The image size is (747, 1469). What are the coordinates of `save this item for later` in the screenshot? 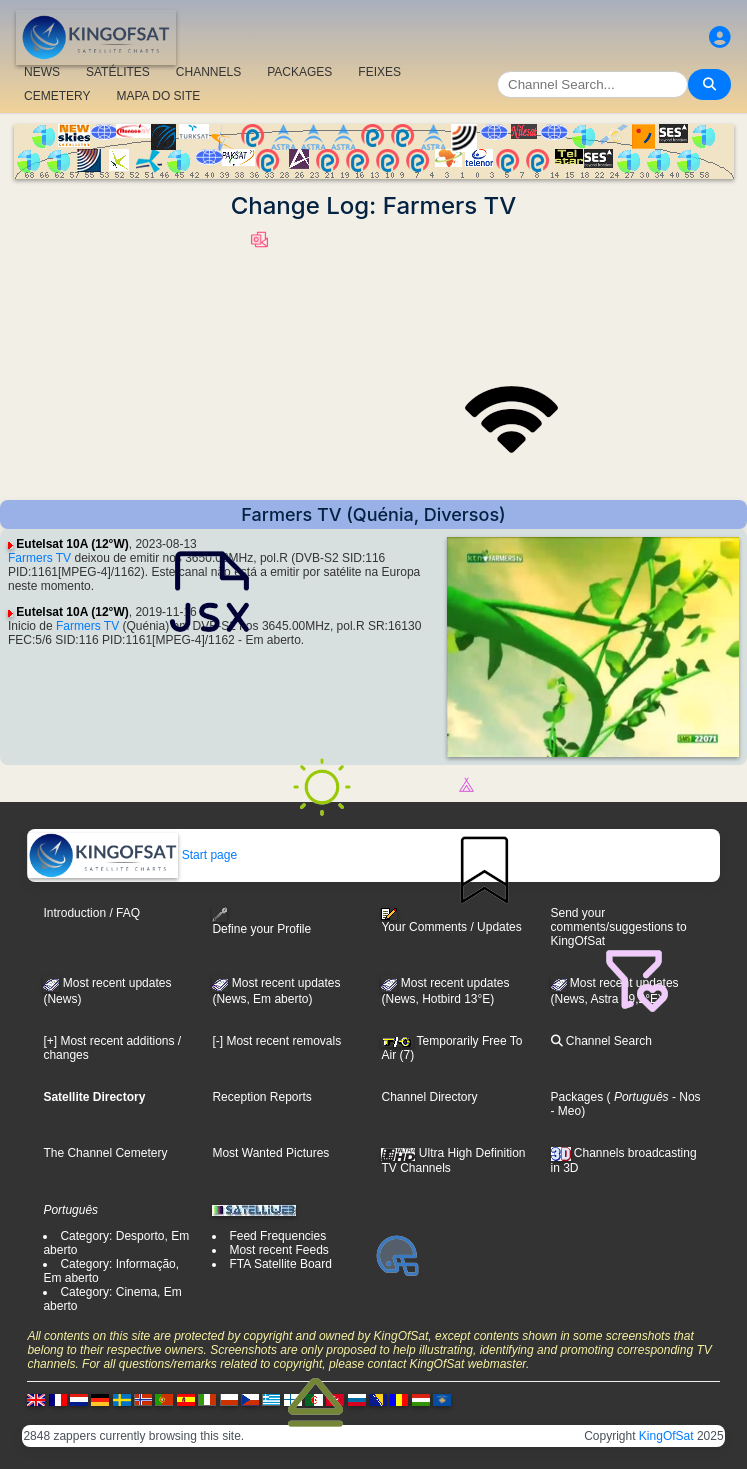 It's located at (484, 868).